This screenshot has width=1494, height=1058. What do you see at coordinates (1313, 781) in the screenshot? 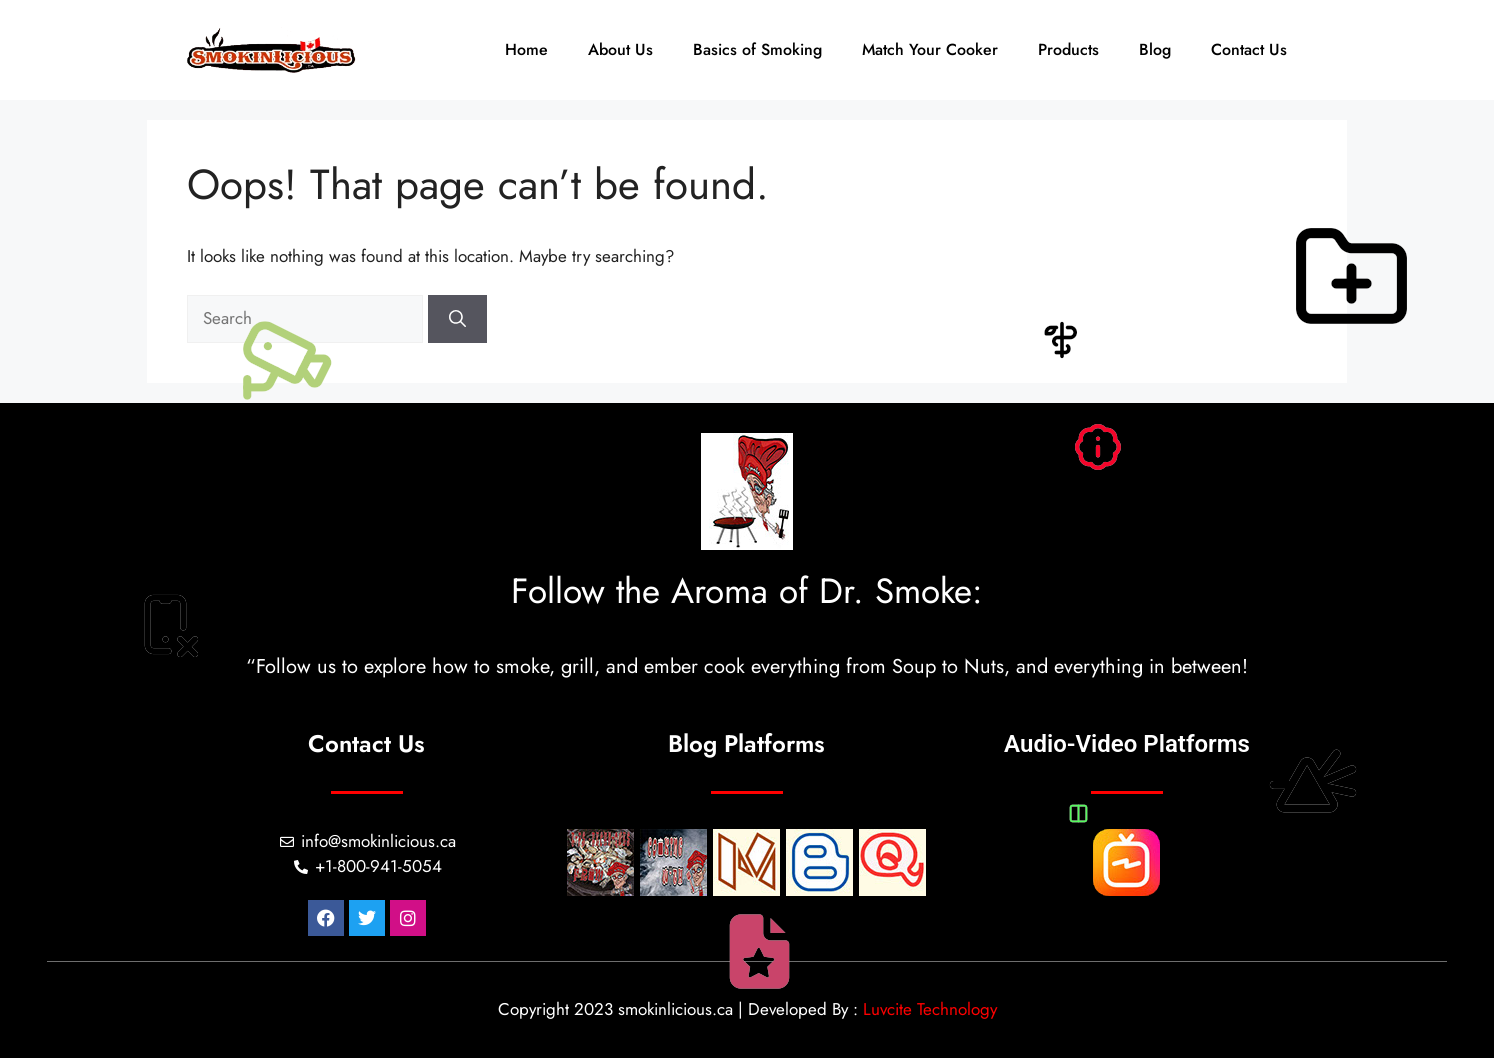
I see `toggle light refraction or prism effect` at bounding box center [1313, 781].